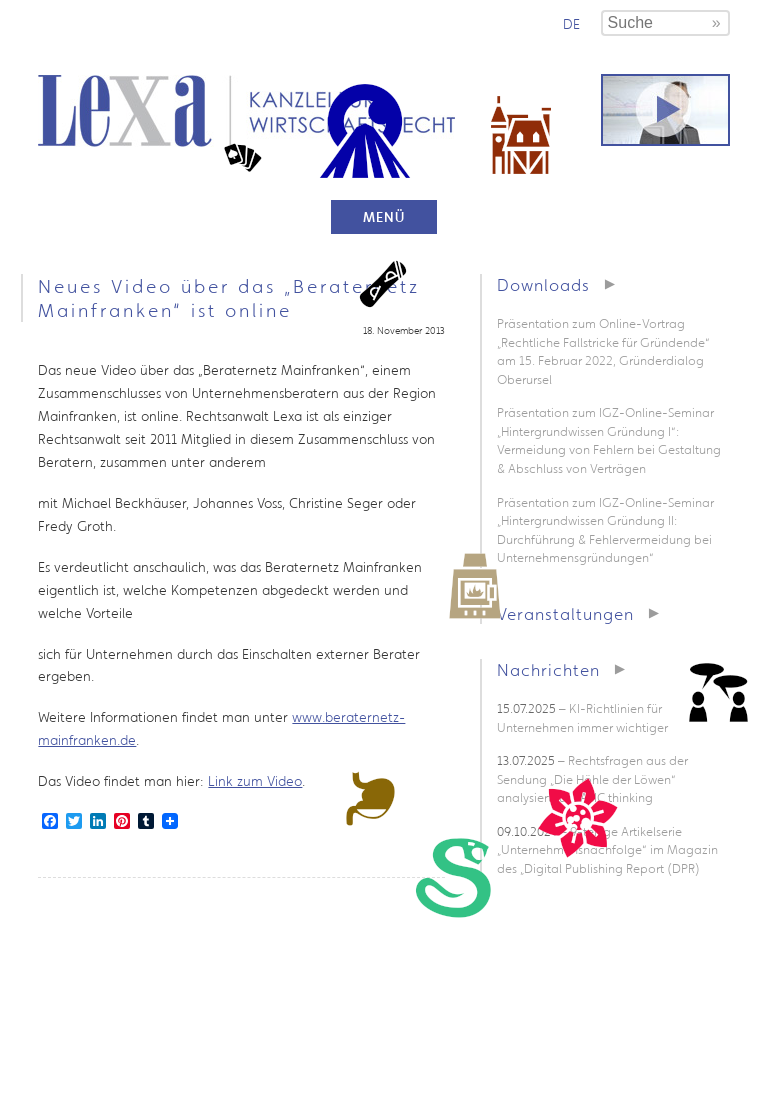  I want to click on activate enhanced vision or sight ability, so click(365, 131).